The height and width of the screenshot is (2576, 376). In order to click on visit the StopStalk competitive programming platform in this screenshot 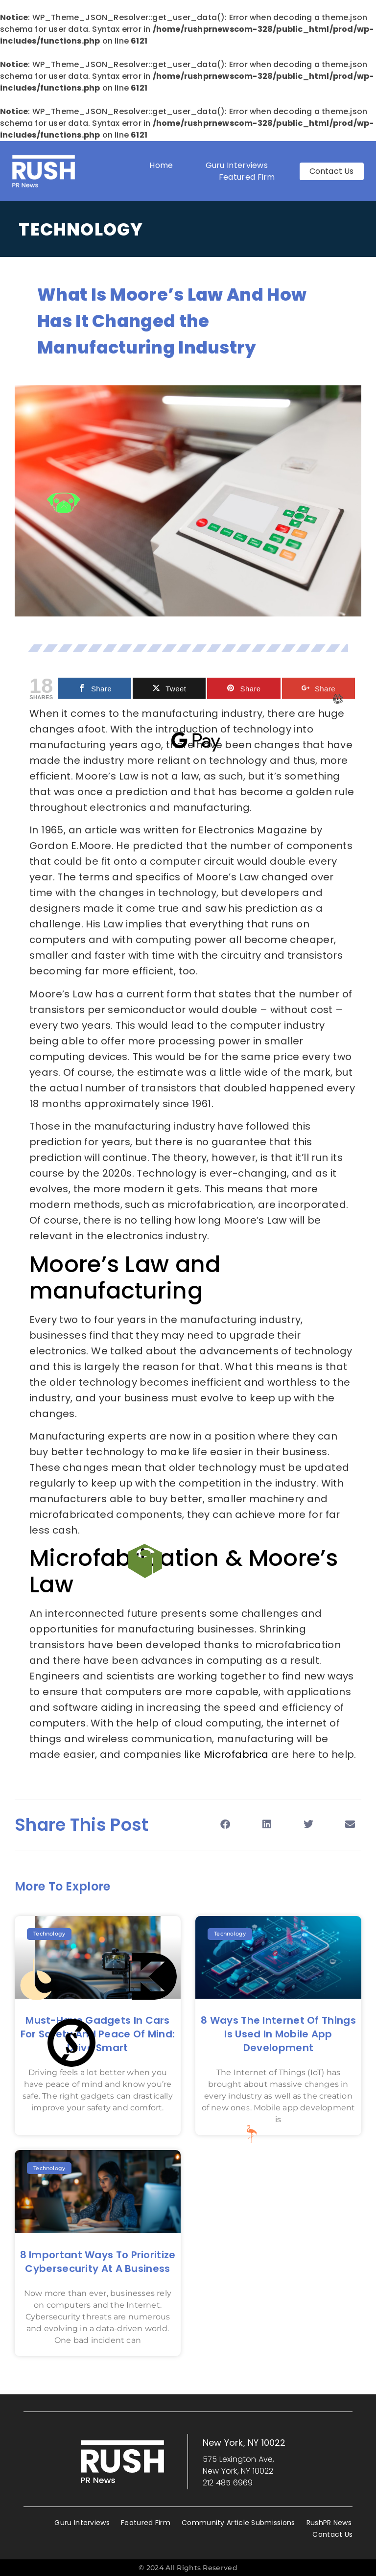, I will do `click(71, 2043)`.